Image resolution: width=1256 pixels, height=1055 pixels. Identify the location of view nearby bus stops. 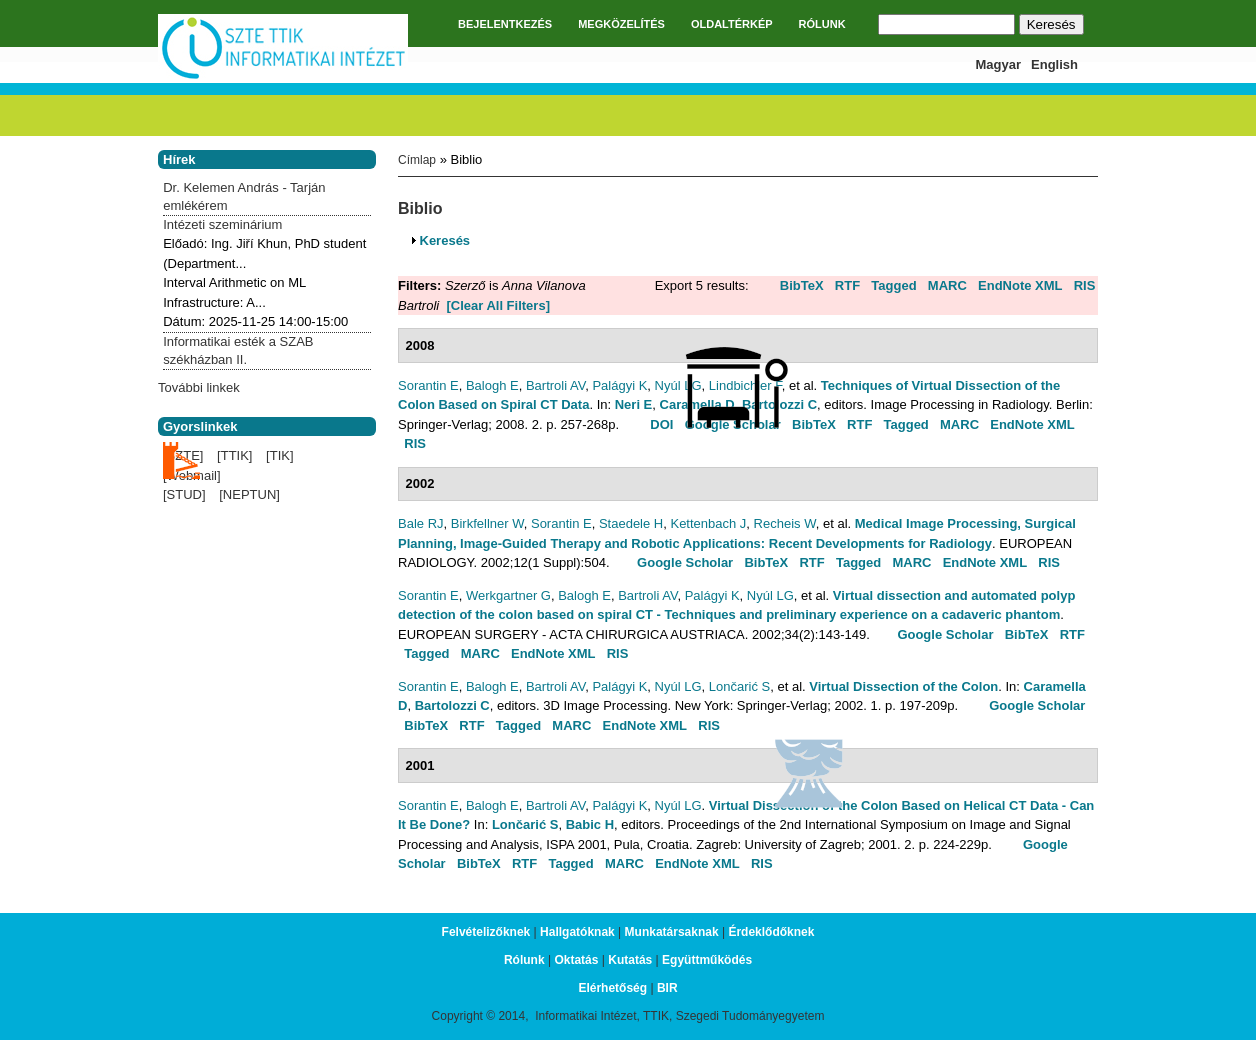
(736, 387).